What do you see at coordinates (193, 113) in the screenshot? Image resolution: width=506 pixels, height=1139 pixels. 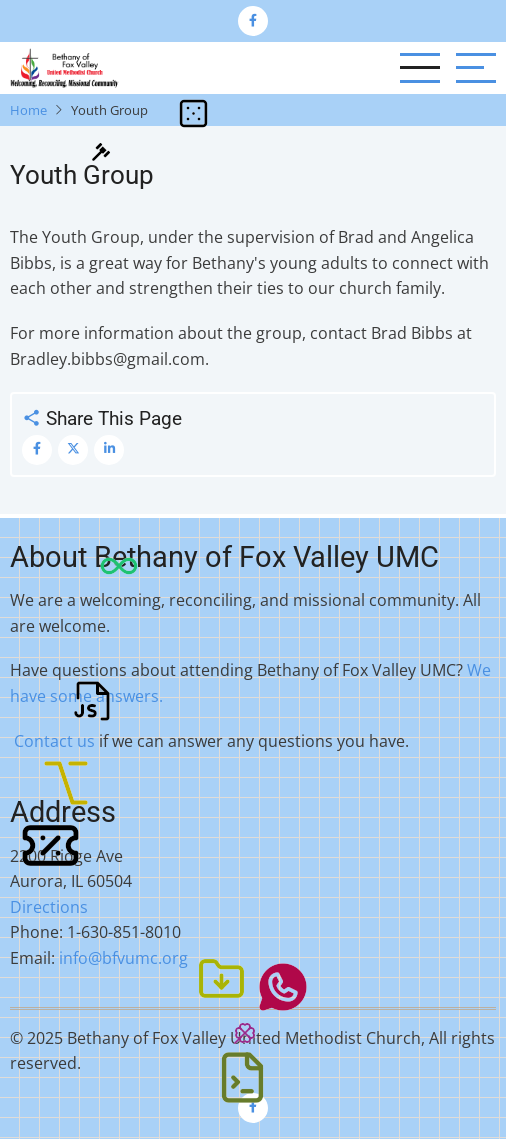 I see `randomize or shuffle content` at bounding box center [193, 113].